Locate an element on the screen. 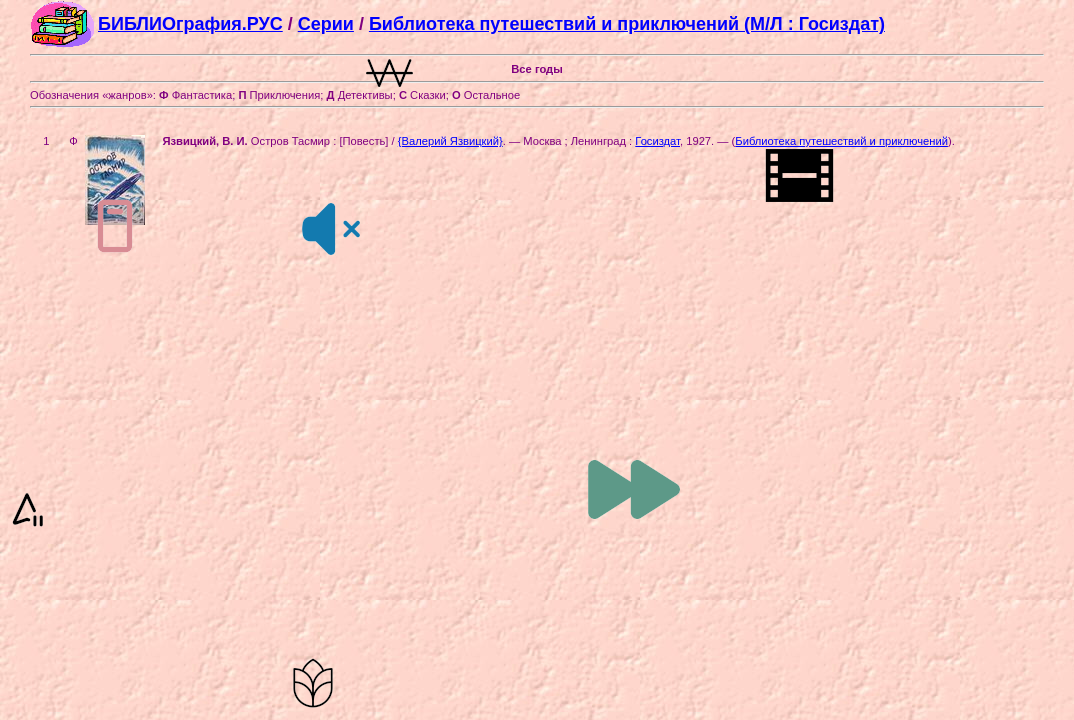 The height and width of the screenshot is (720, 1074). skip forward in media playback is located at coordinates (627, 489).